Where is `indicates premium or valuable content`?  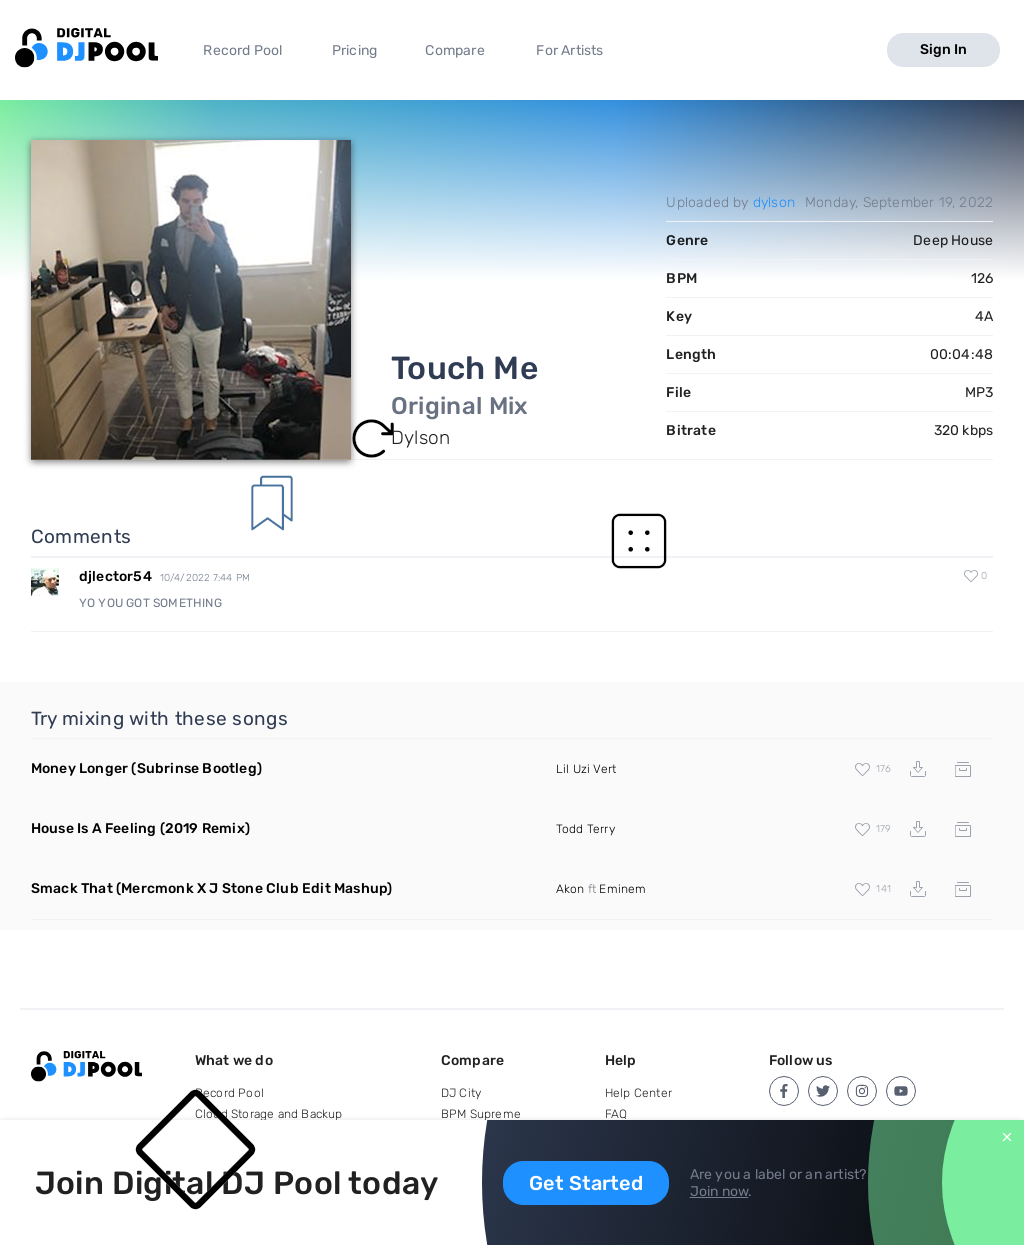
indicates premium or valuable content is located at coordinates (195, 1149).